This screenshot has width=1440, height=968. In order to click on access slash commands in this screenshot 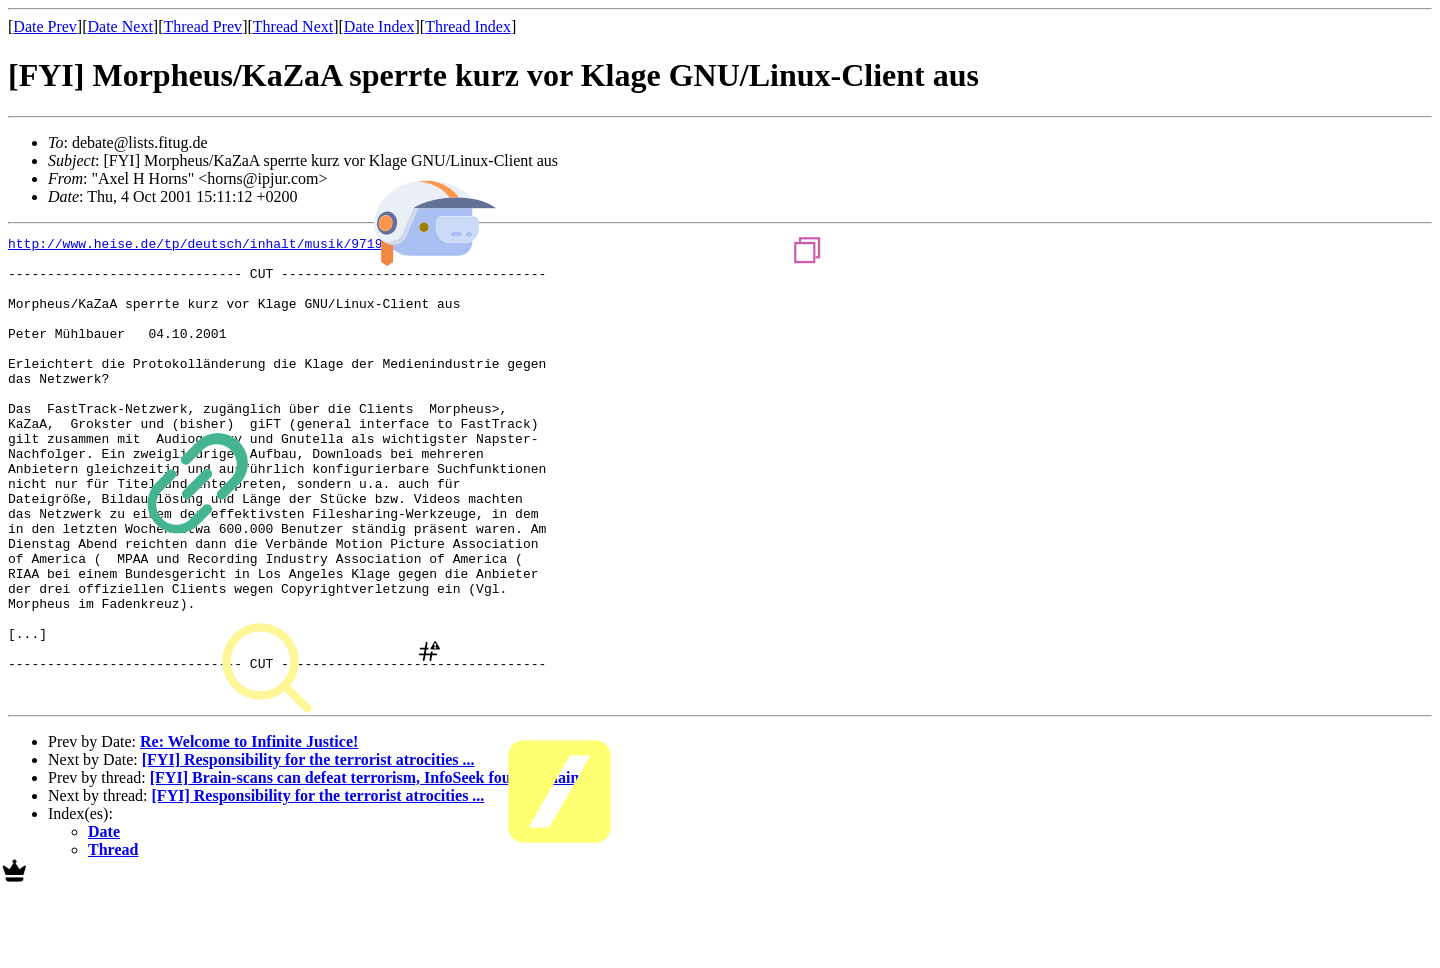, I will do `click(559, 791)`.